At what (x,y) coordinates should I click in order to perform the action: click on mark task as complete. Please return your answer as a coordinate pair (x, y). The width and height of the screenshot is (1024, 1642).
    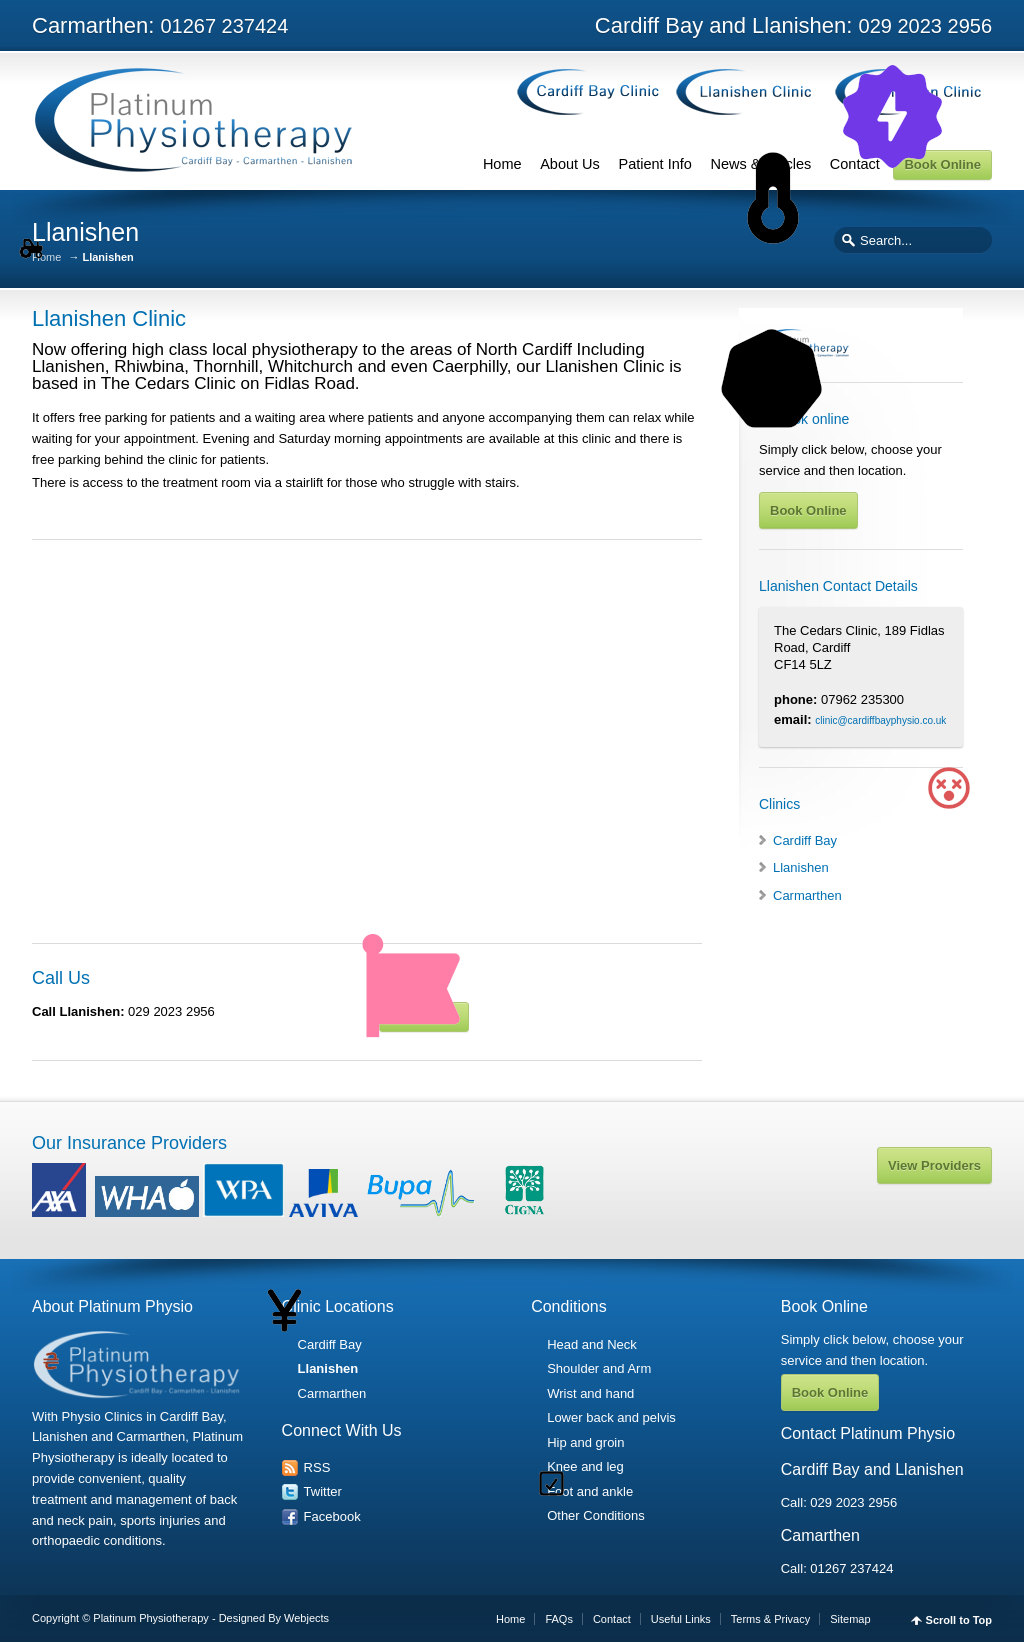
    Looking at the image, I should click on (551, 1483).